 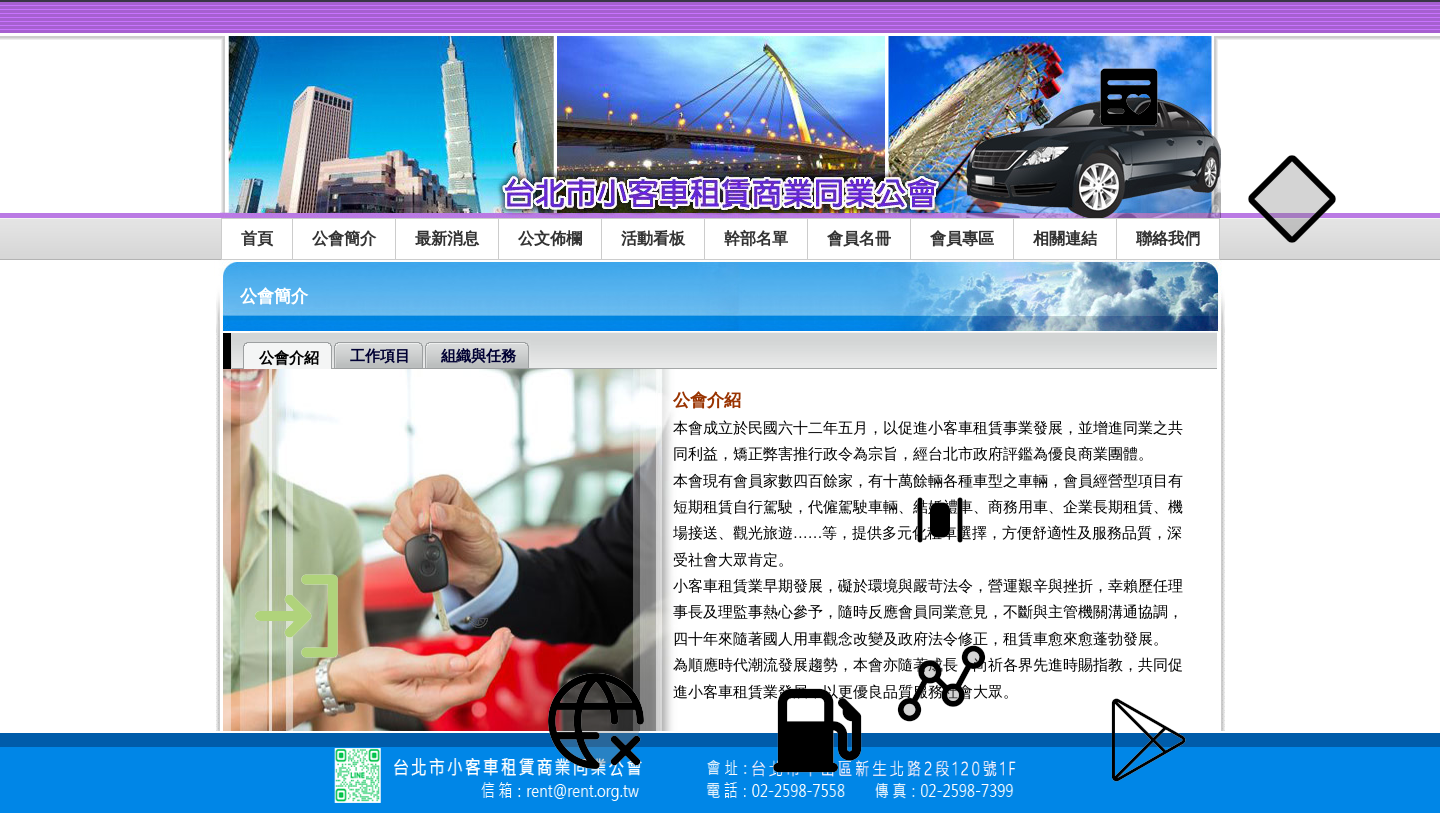 I want to click on distribute layers vertically with equal spacing, so click(x=940, y=520).